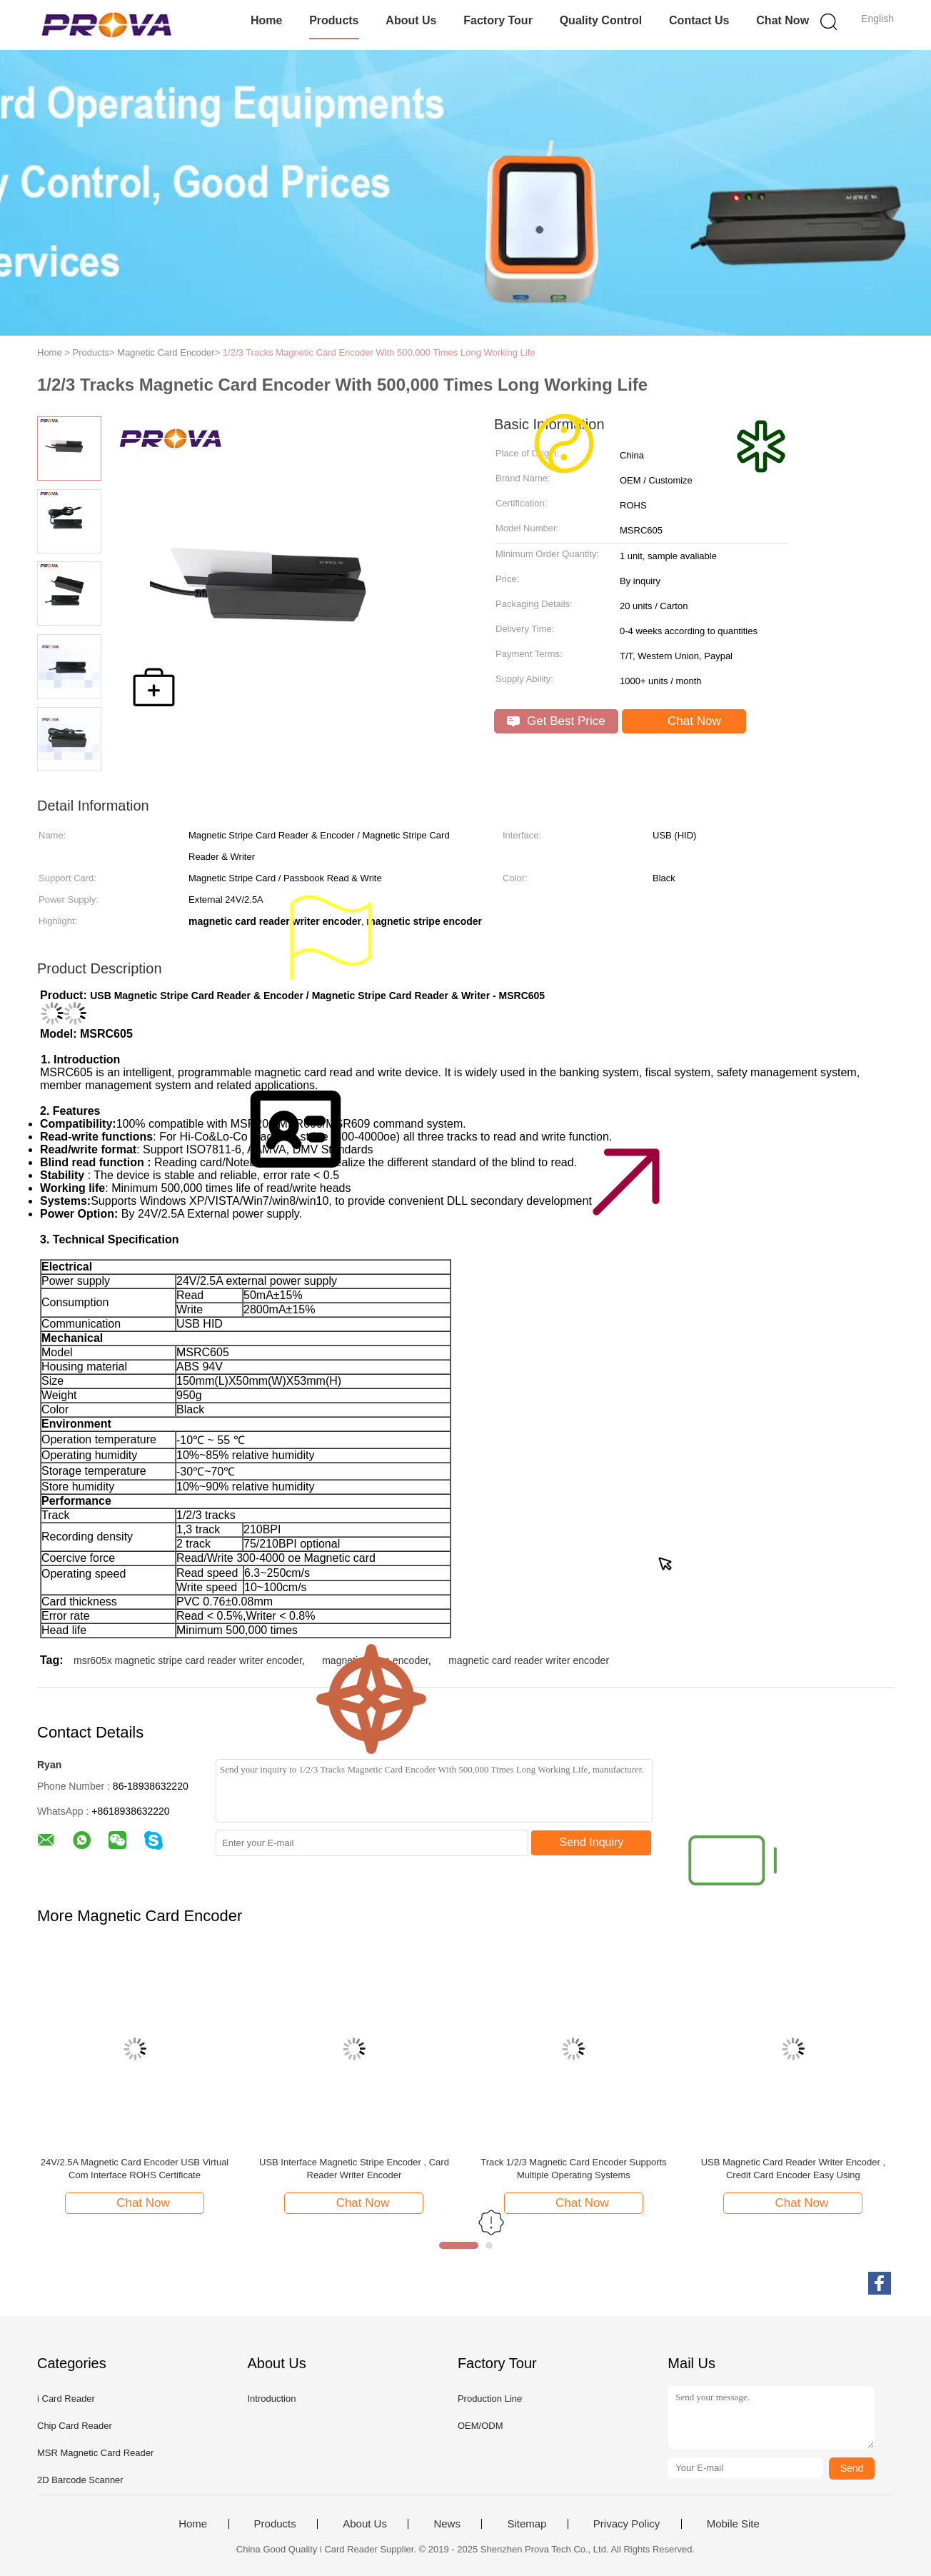 The image size is (931, 2576). I want to click on indicates a warning or important notice, so click(491, 2222).